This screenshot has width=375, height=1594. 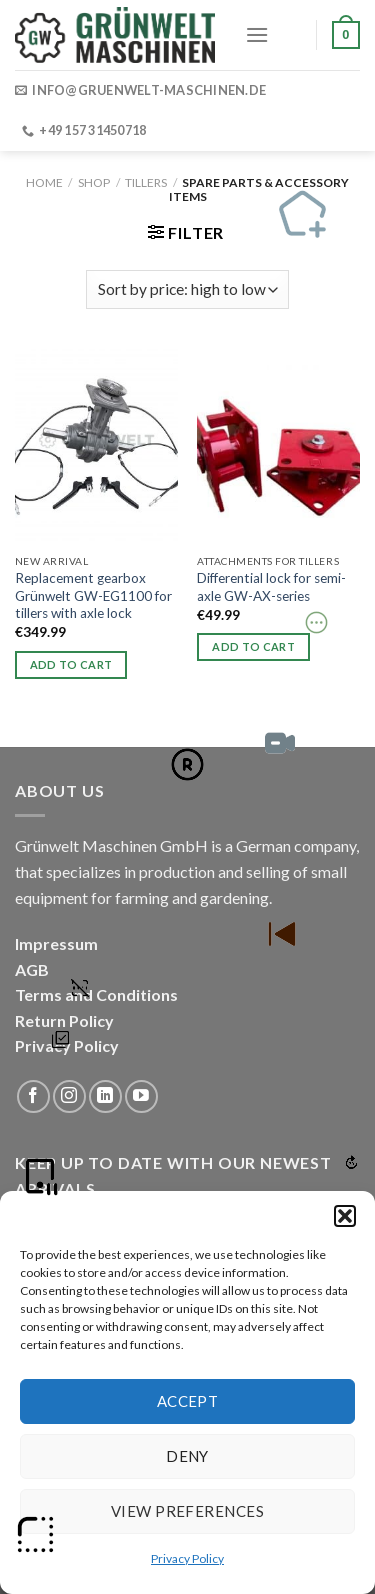 I want to click on pause media playback on tablet device, so click(x=40, y=1176).